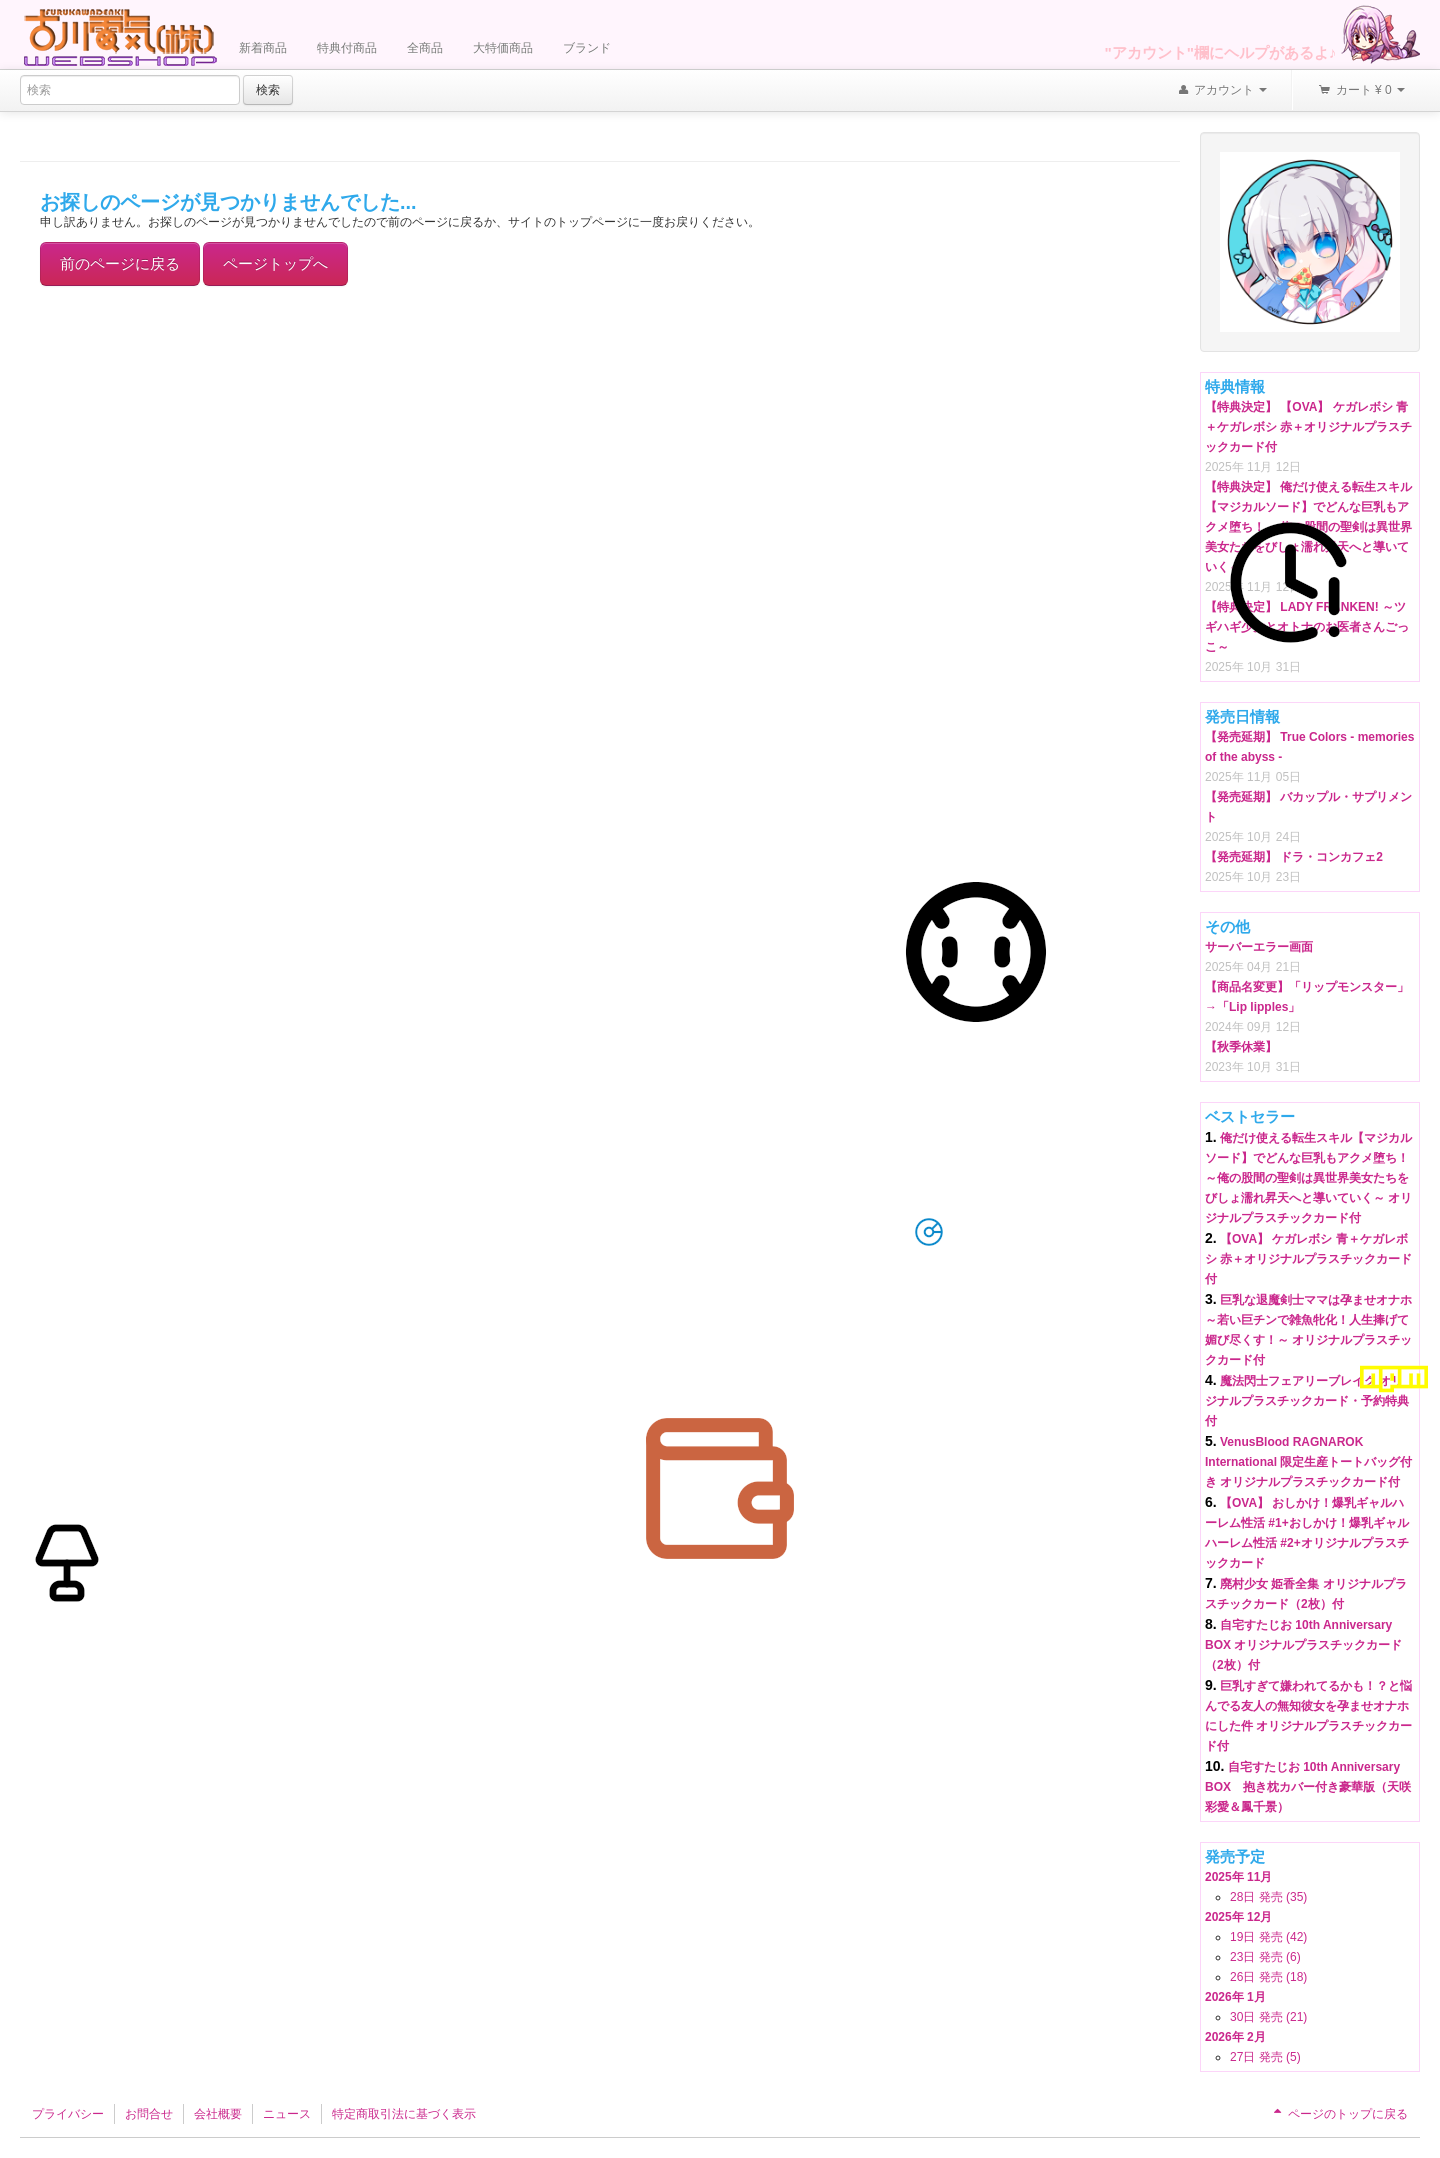  Describe the element at coordinates (1290, 582) in the screenshot. I see `time-sensitive alert or deadline warning` at that location.